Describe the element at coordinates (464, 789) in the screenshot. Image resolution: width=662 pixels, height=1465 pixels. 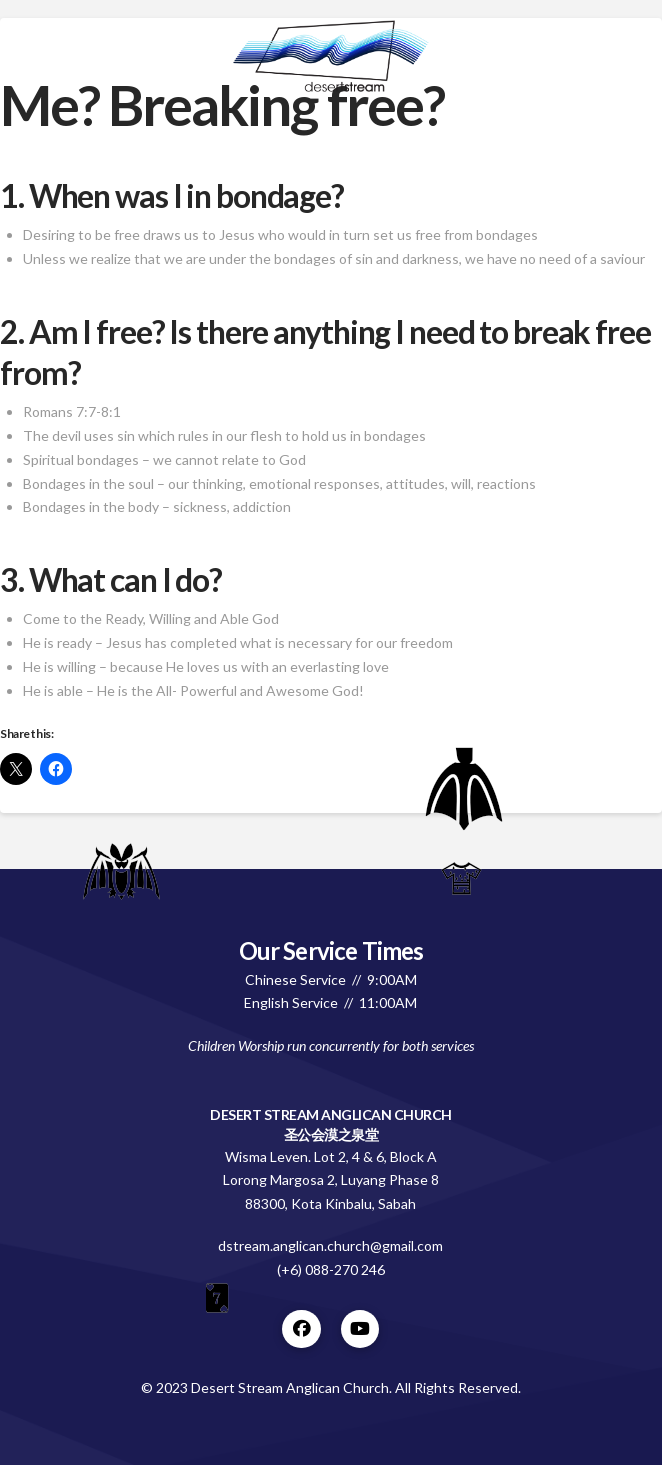
I see `indicates duck or waterfowl-related content in a game` at that location.